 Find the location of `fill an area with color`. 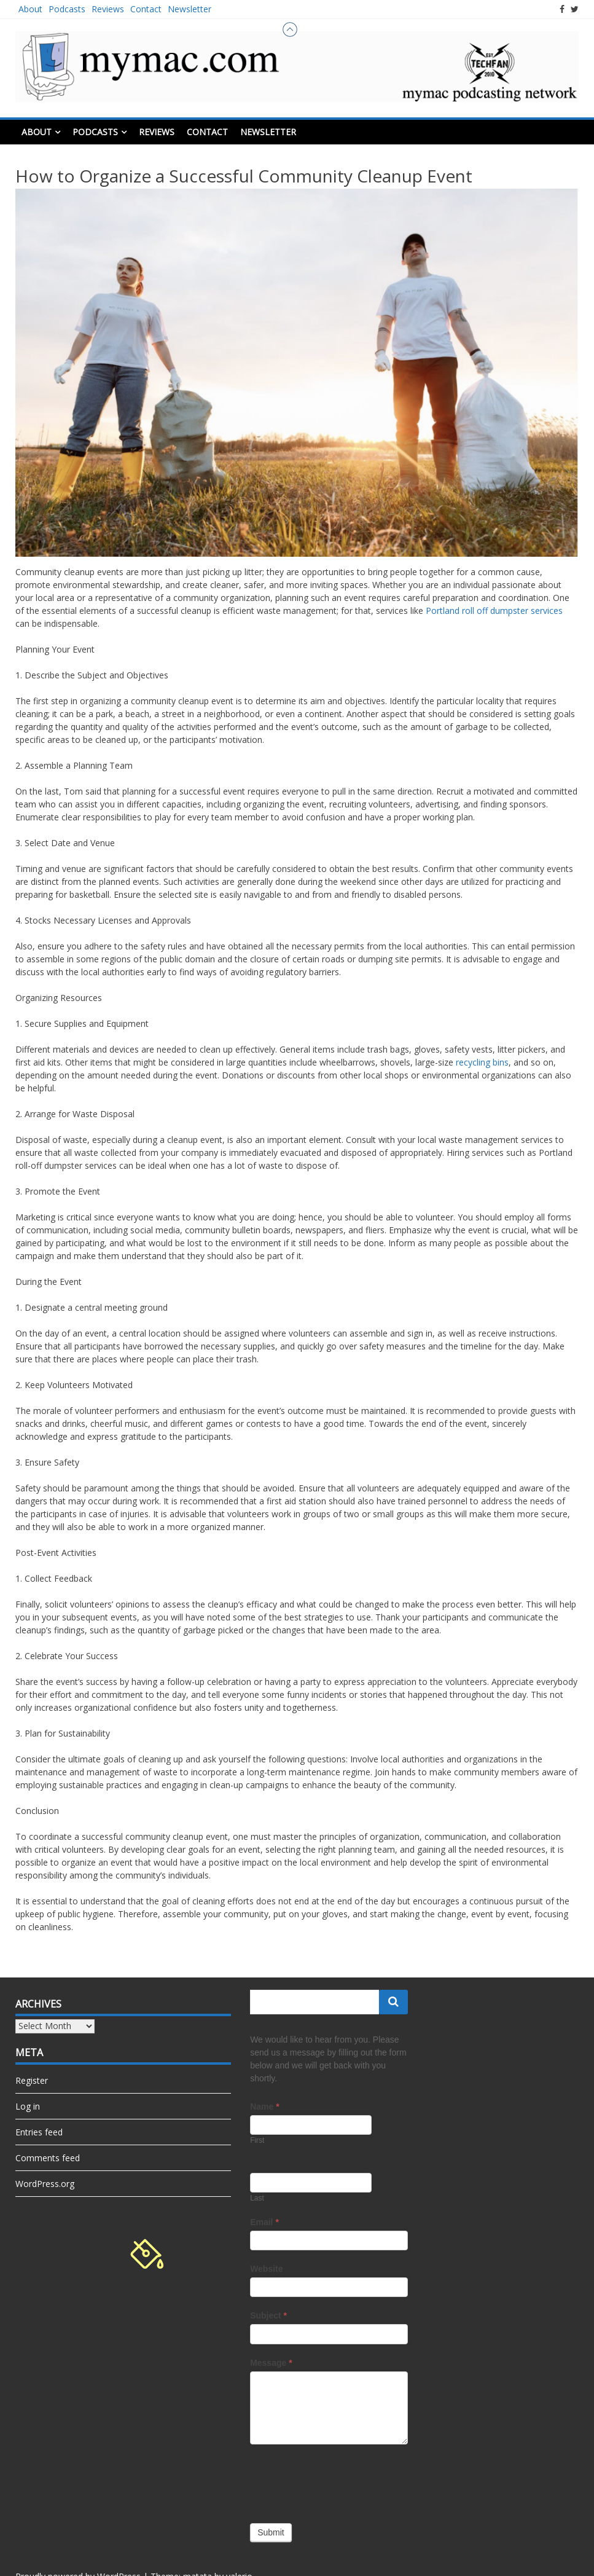

fill an area with color is located at coordinates (146, 2255).